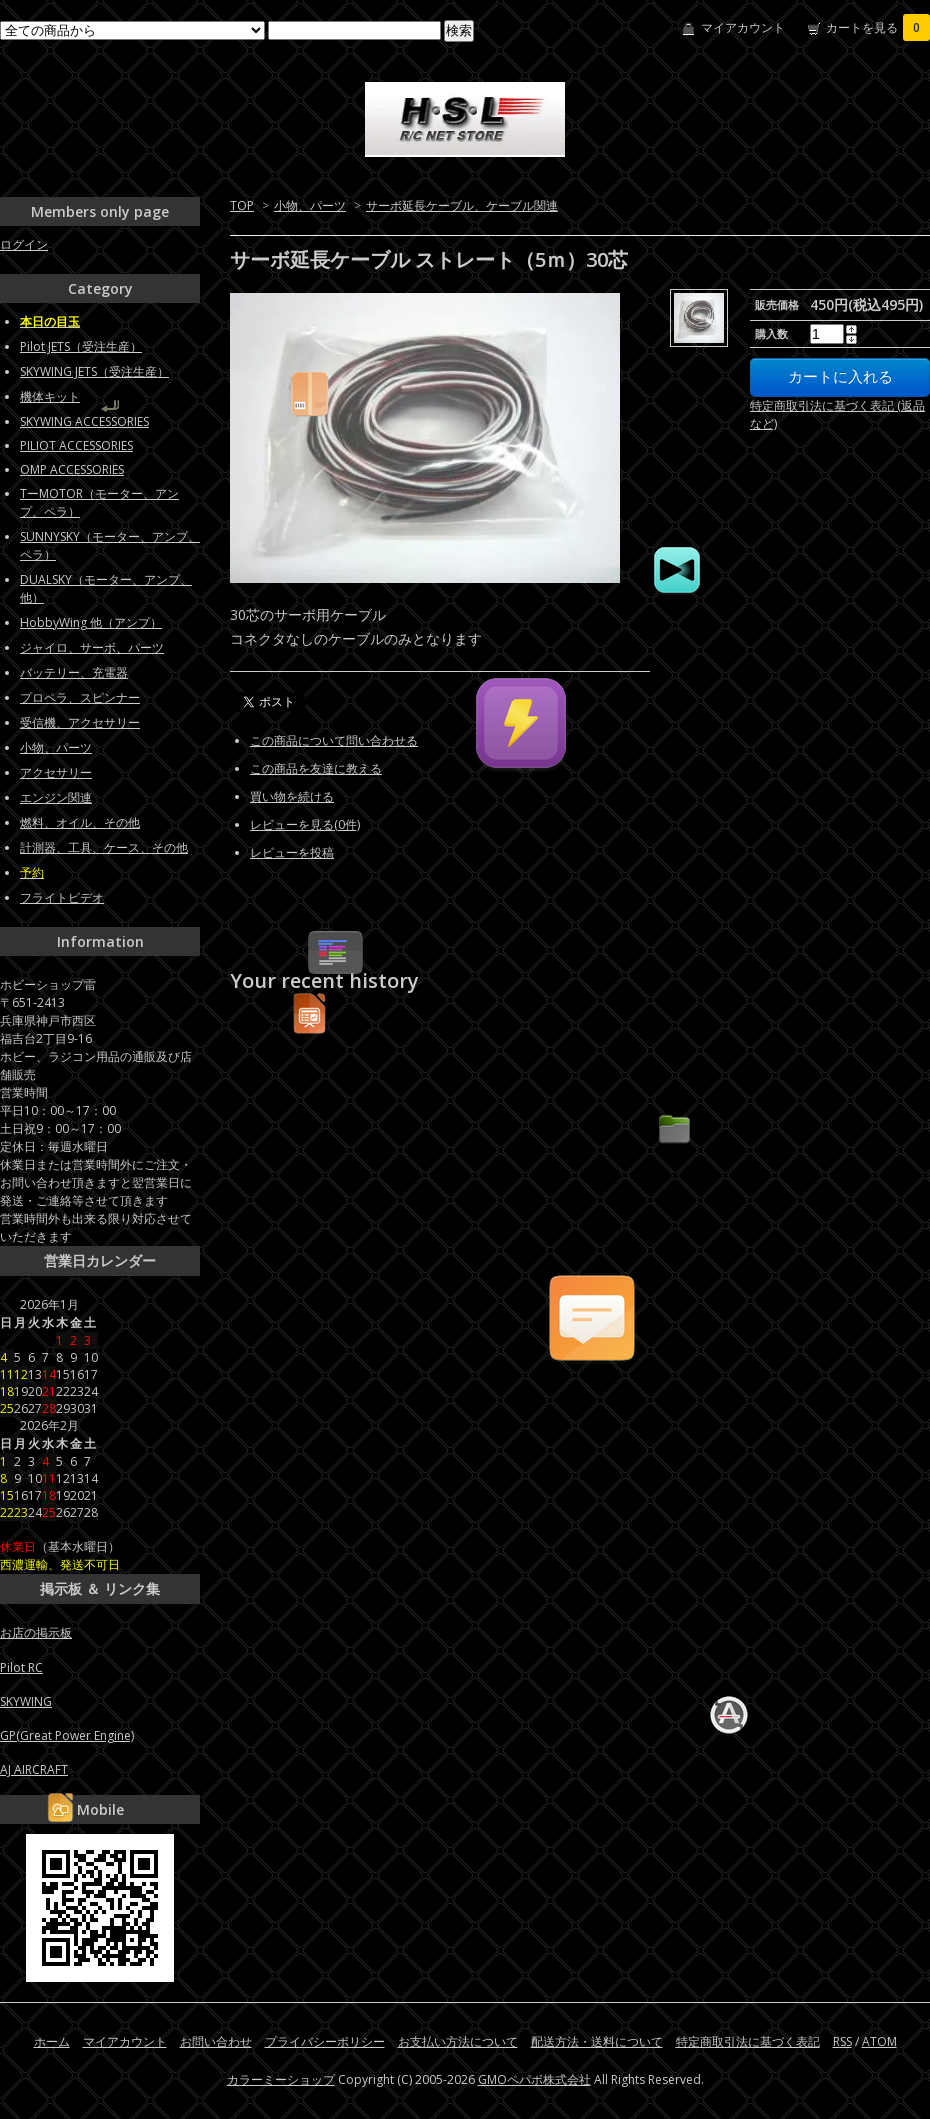  Describe the element at coordinates (310, 394) in the screenshot. I see `compressed or archived file type indicator` at that location.